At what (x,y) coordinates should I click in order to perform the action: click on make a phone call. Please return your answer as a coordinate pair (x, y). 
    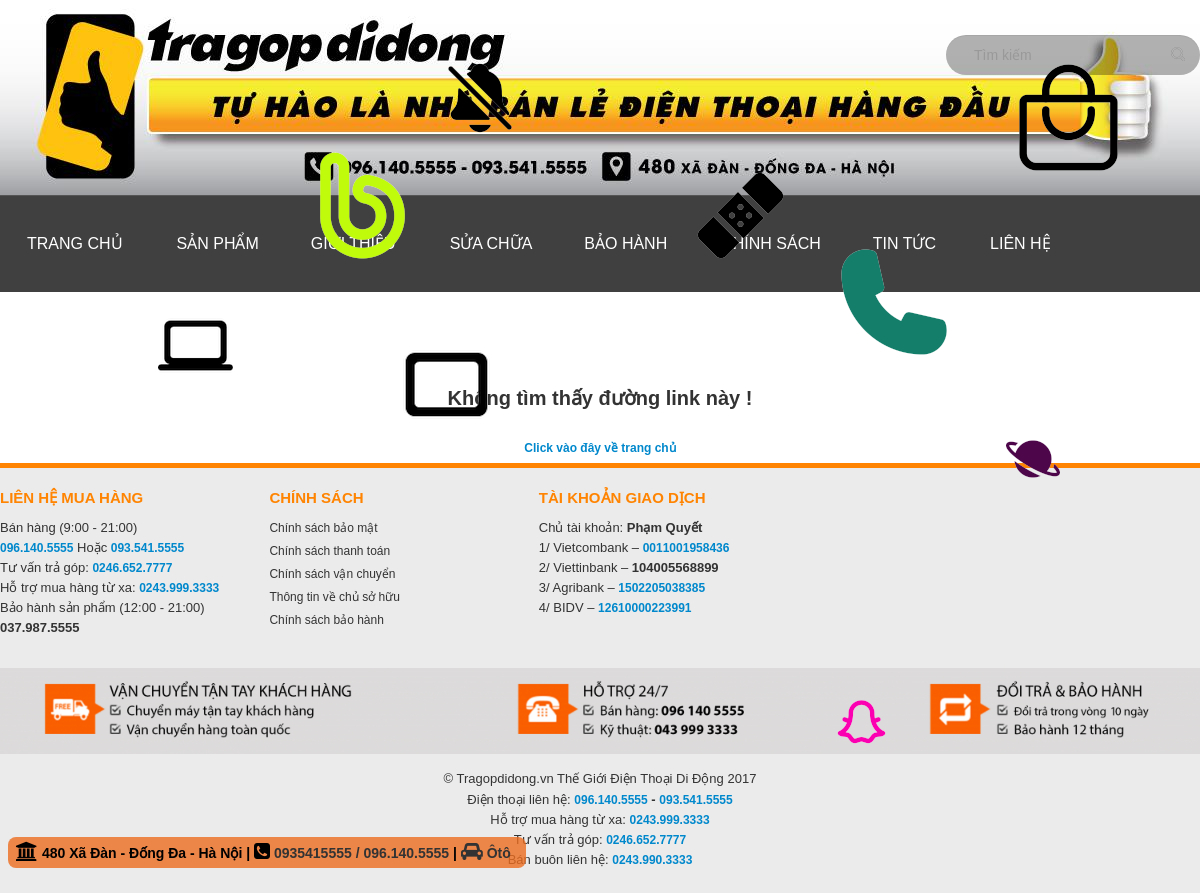
    Looking at the image, I should click on (894, 302).